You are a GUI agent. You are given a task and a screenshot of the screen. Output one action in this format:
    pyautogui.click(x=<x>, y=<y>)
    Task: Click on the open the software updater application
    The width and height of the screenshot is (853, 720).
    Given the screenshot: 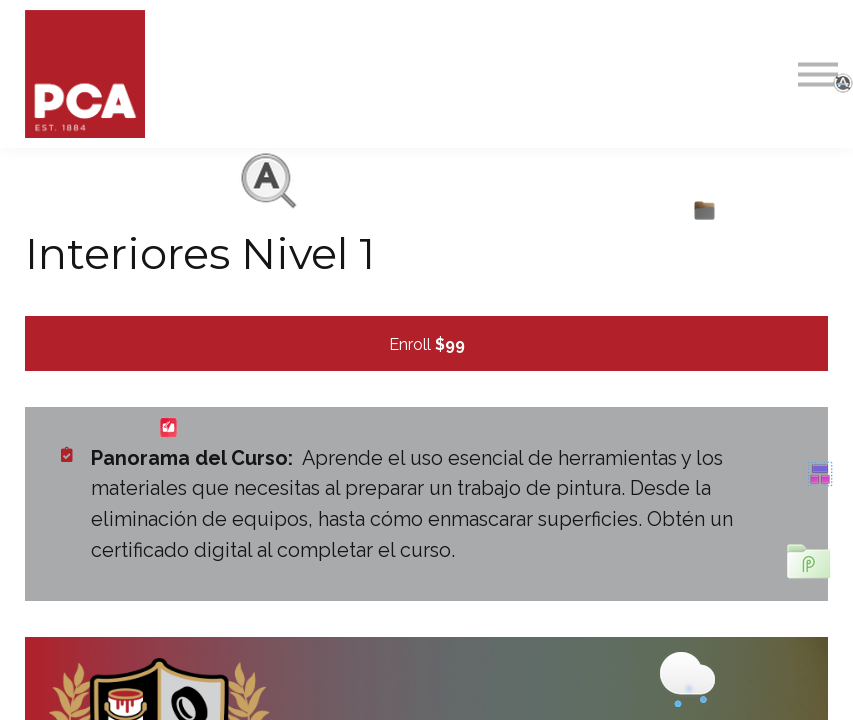 What is the action you would take?
    pyautogui.click(x=843, y=83)
    